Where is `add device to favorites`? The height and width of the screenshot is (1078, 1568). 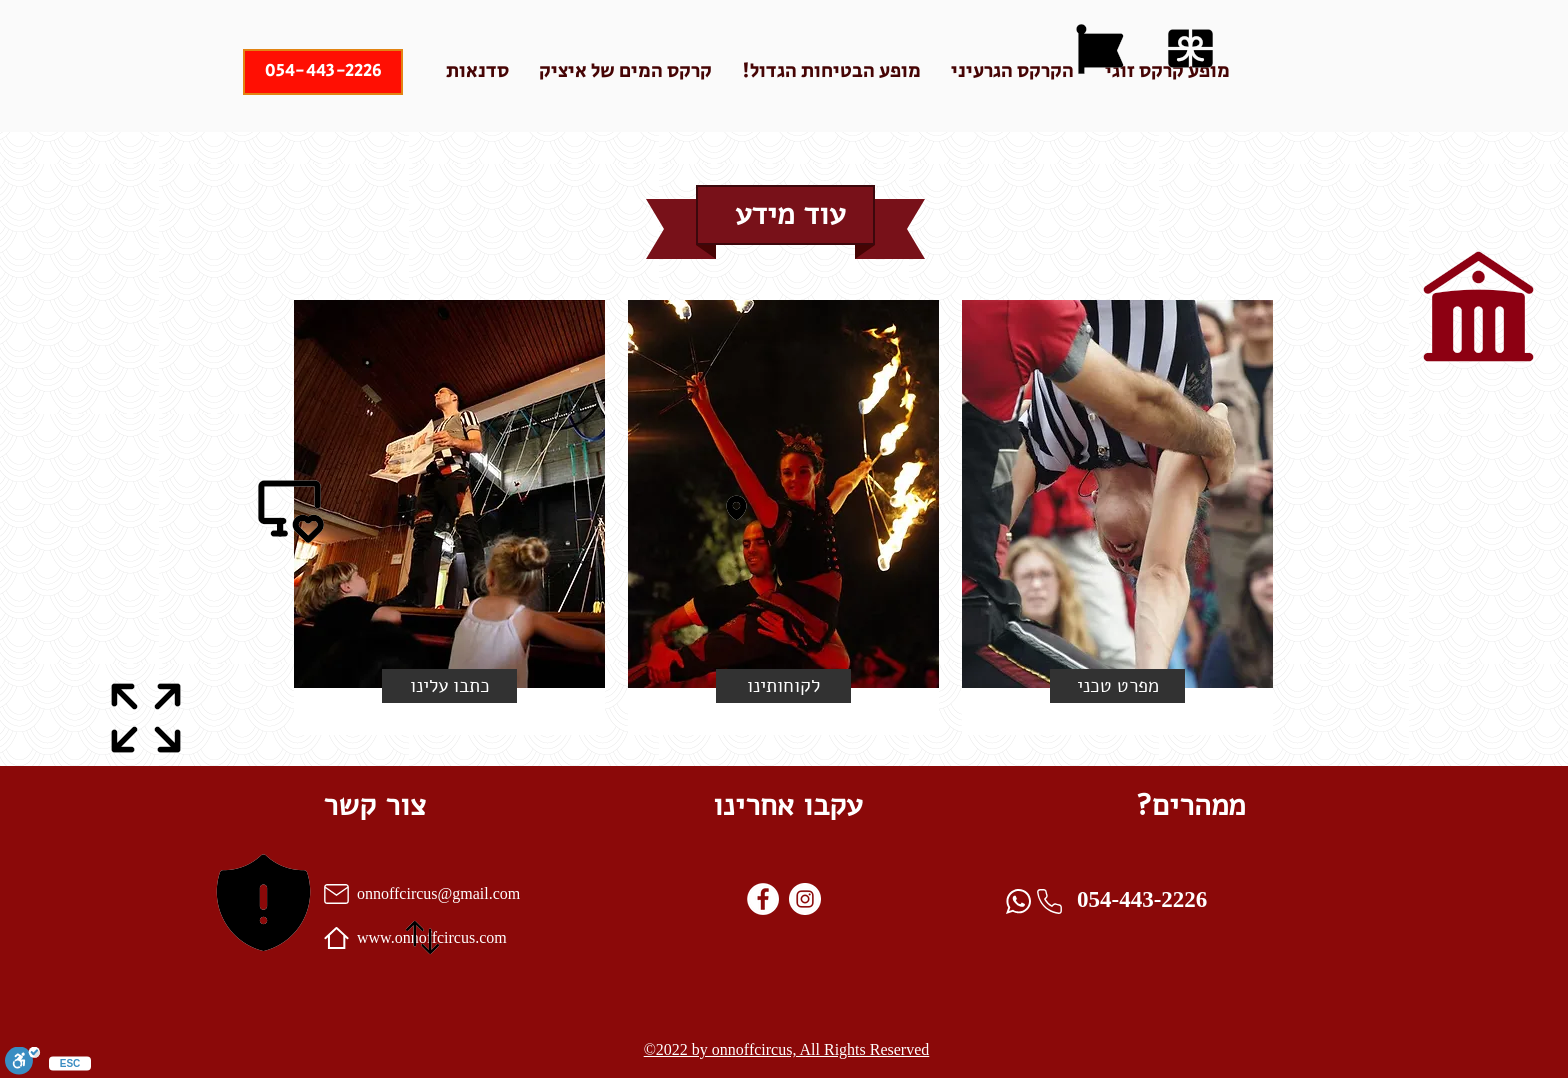 add device to favorites is located at coordinates (289, 508).